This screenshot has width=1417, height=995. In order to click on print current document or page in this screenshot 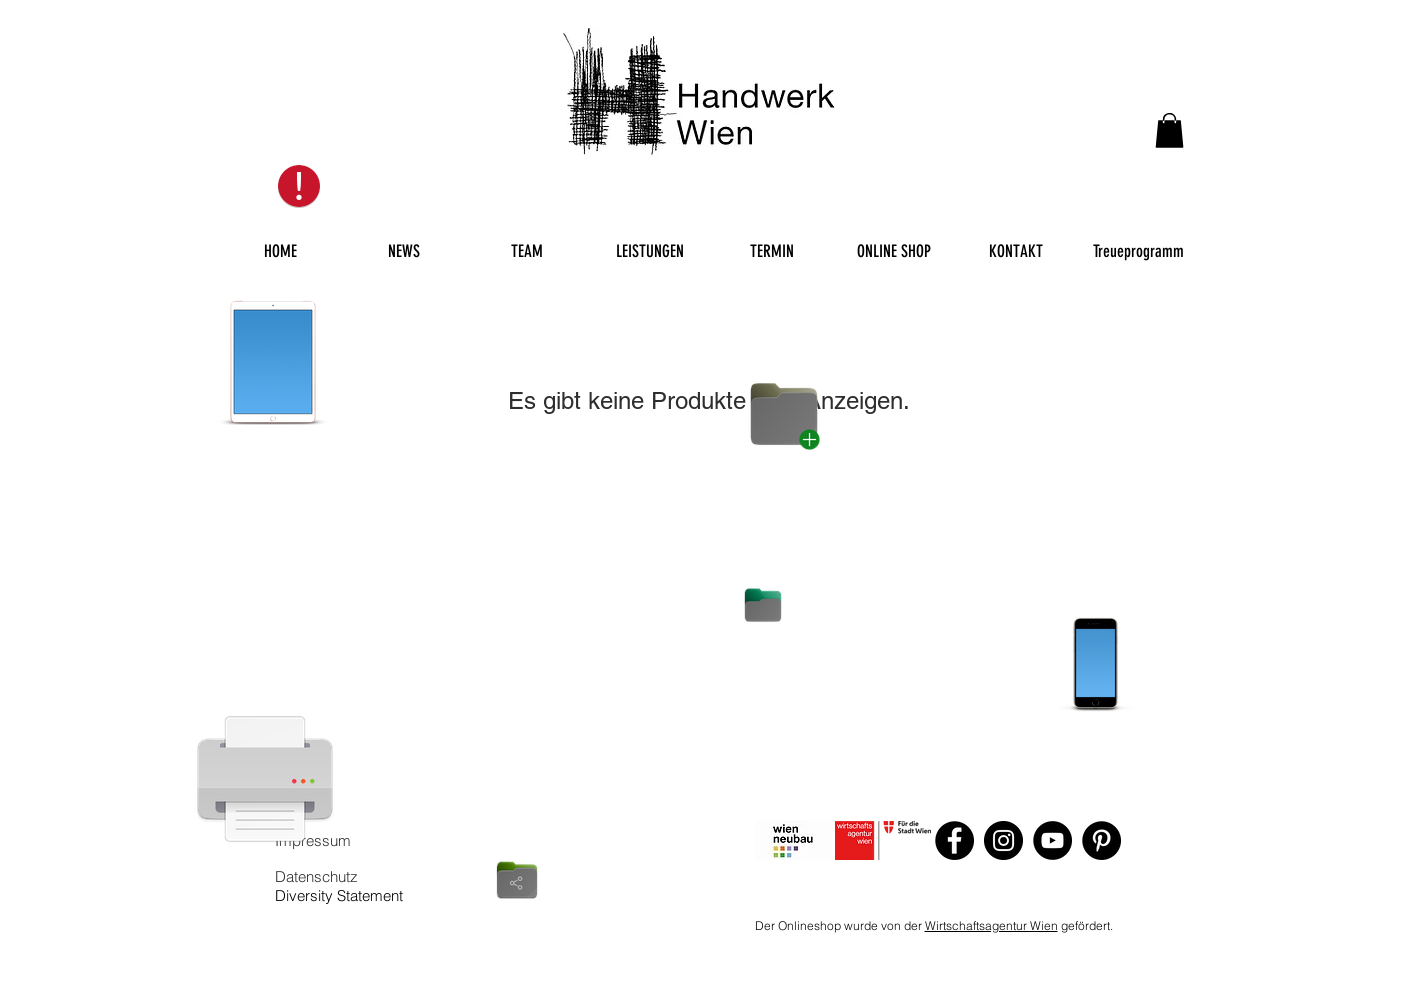, I will do `click(265, 779)`.